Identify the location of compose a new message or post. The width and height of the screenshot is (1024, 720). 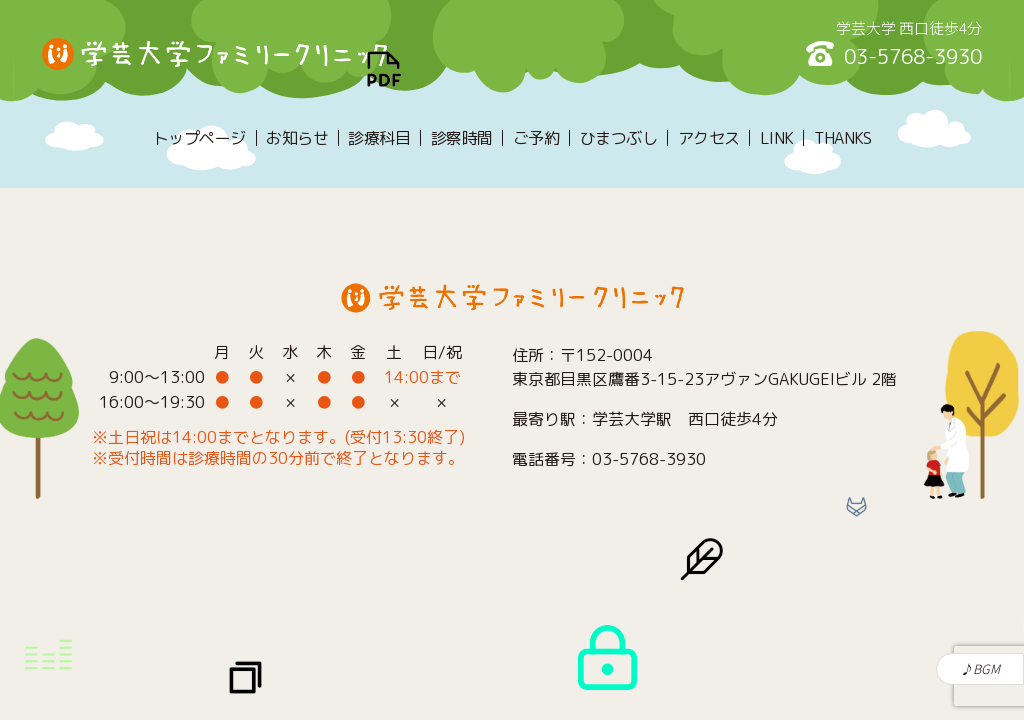
(701, 560).